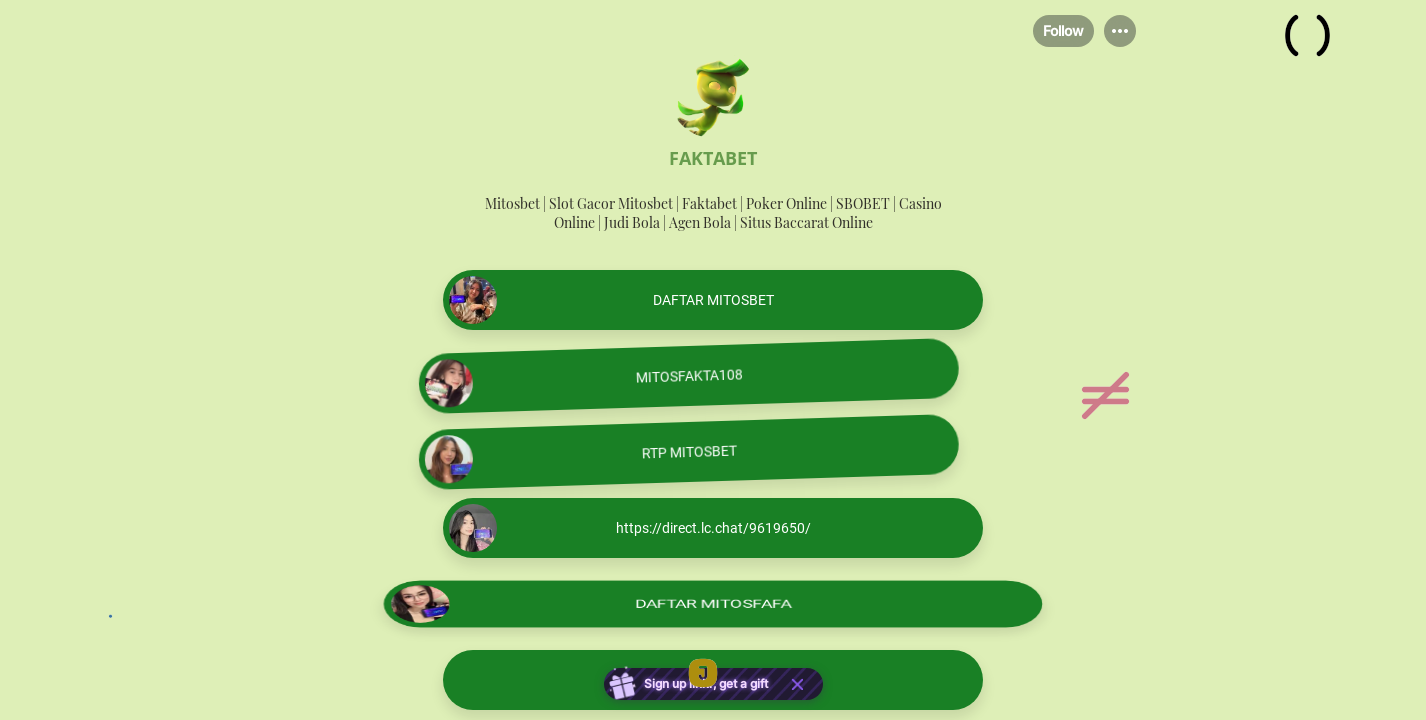 The width and height of the screenshot is (1426, 720). Describe the element at coordinates (1105, 395) in the screenshot. I see `indicates values are not equal` at that location.